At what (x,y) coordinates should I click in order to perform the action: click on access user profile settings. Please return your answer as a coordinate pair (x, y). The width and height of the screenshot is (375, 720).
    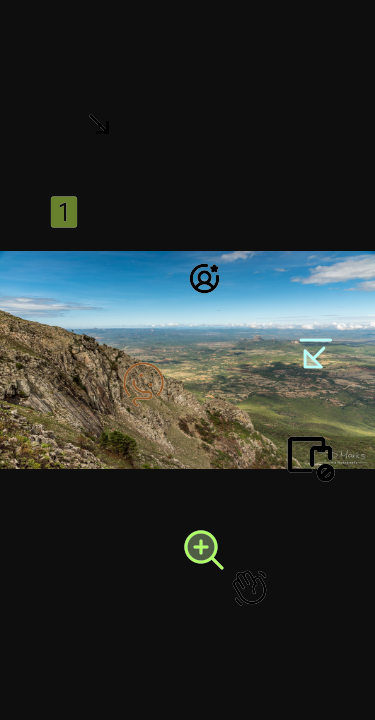
    Looking at the image, I should click on (204, 278).